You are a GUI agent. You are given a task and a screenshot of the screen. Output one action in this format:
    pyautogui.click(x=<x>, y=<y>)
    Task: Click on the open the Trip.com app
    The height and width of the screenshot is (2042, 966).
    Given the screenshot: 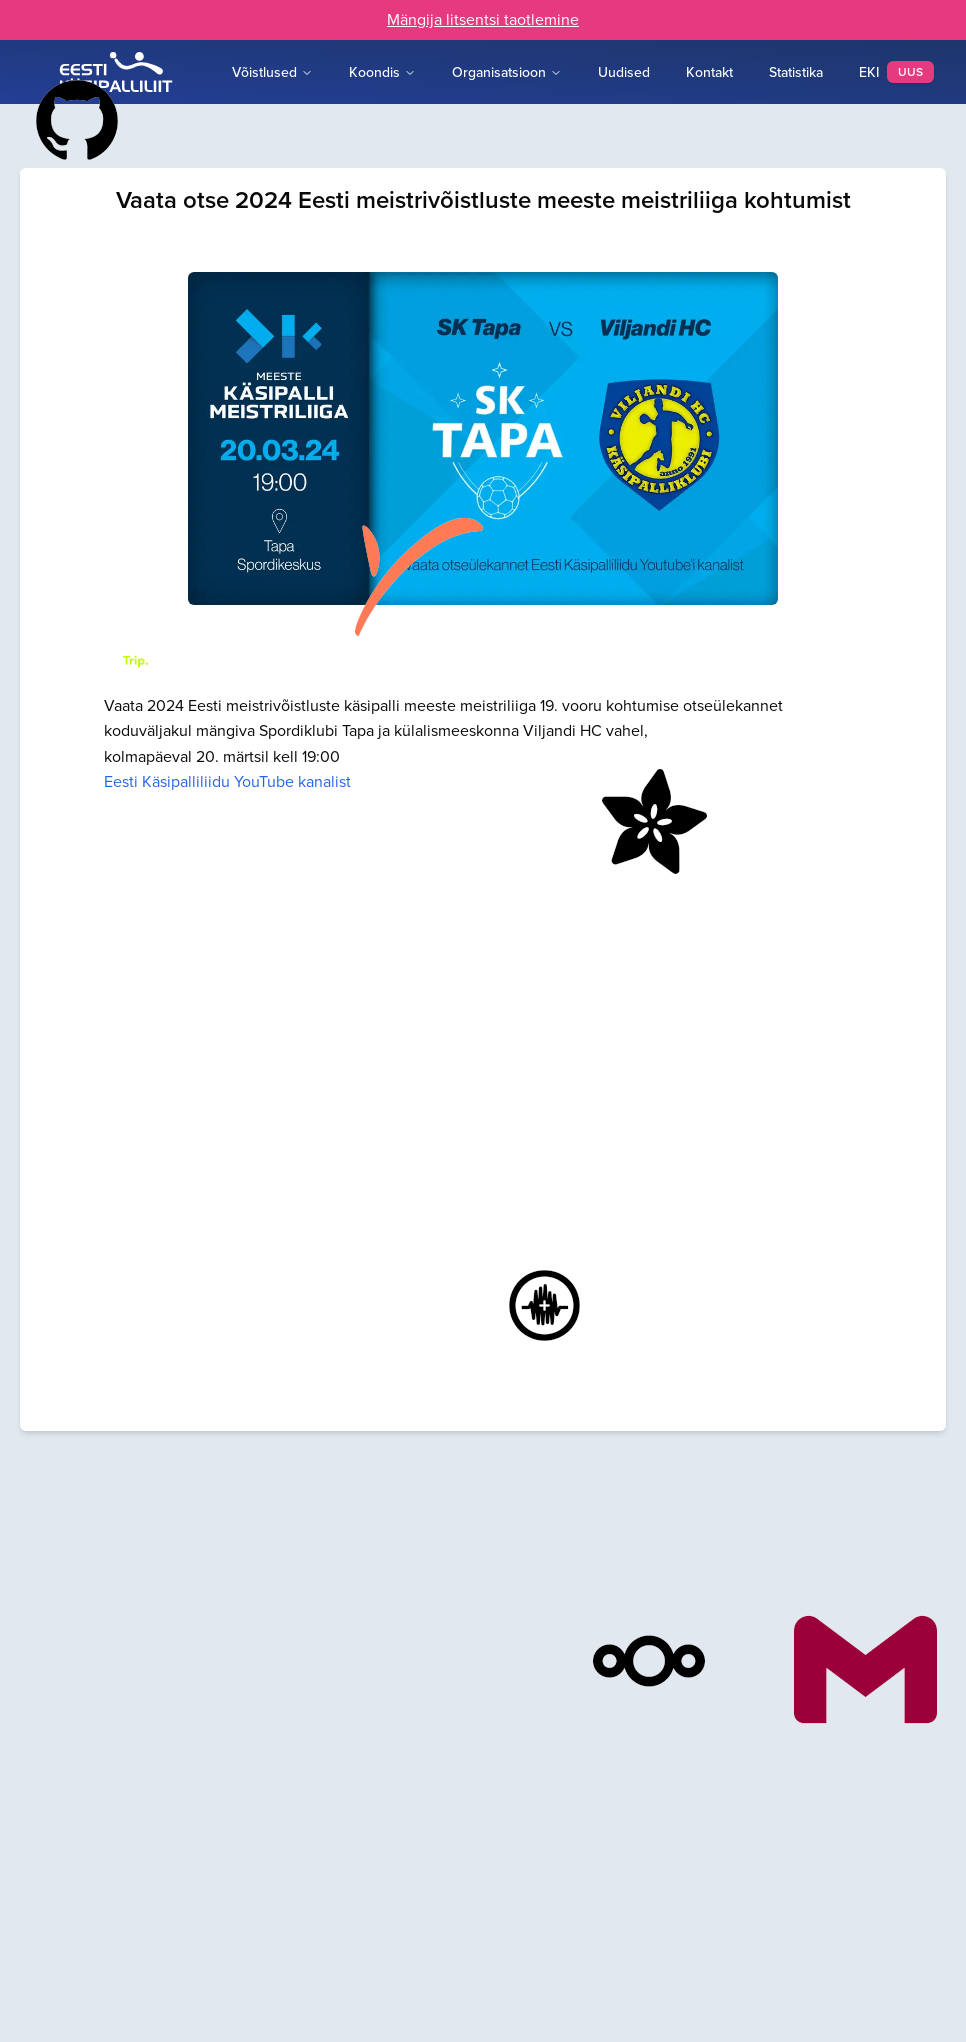 What is the action you would take?
    pyautogui.click(x=135, y=661)
    